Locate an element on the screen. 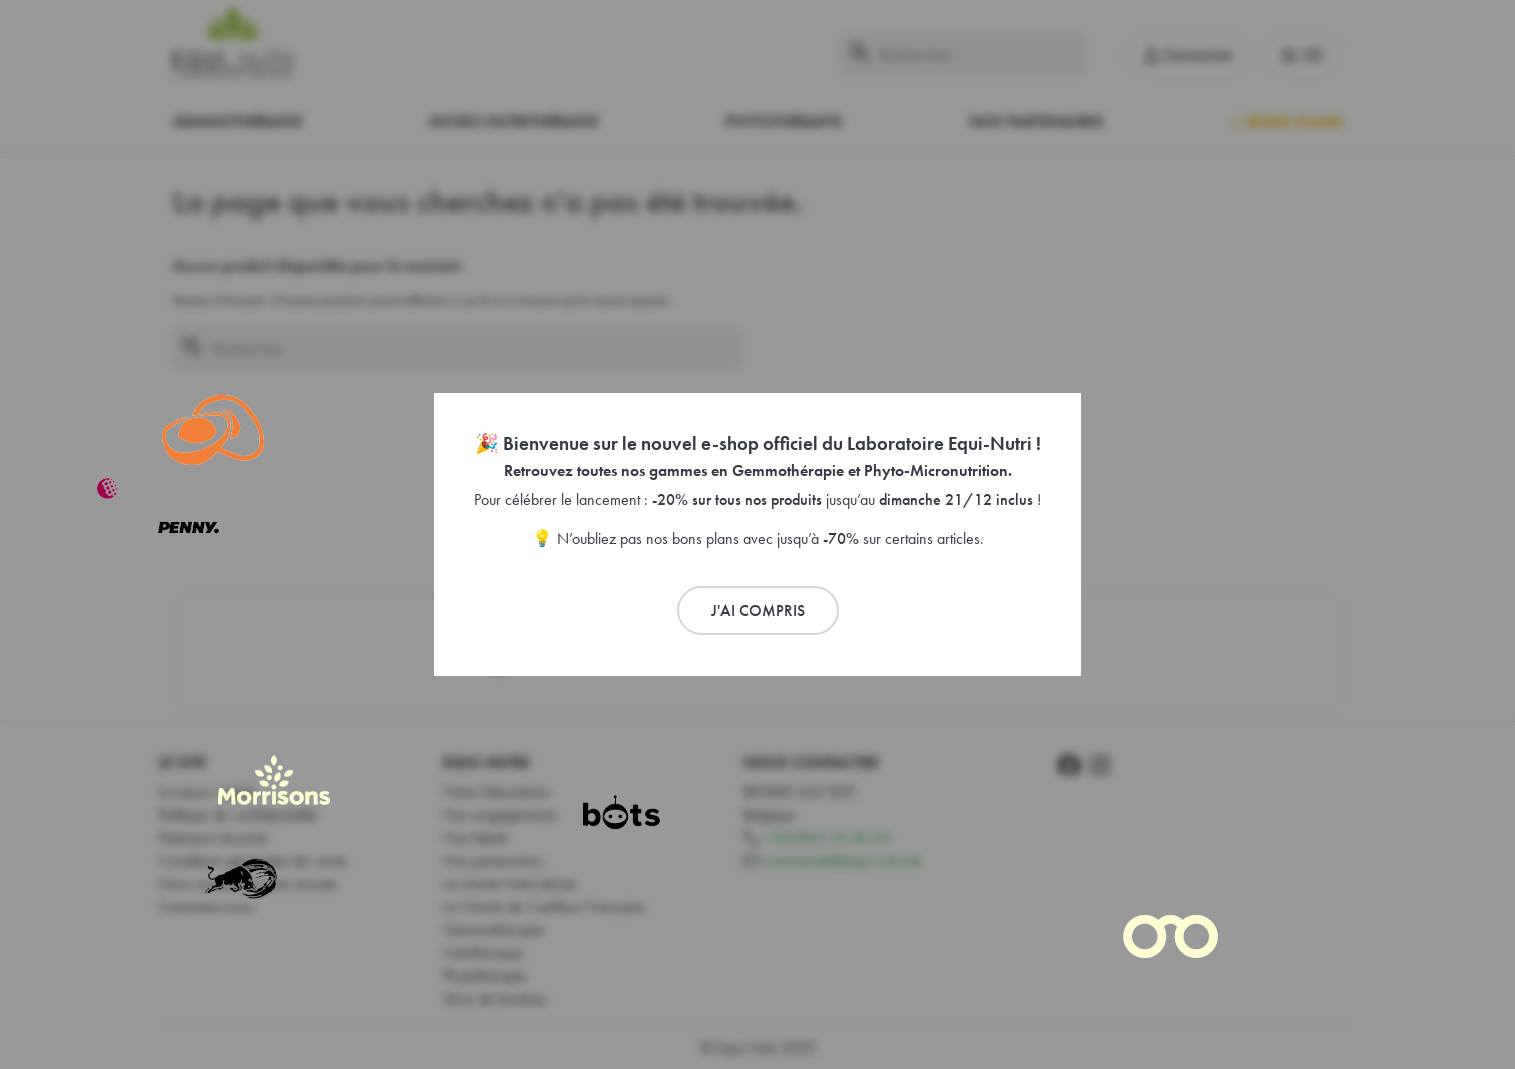  pay with webmoney is located at coordinates (107, 488).